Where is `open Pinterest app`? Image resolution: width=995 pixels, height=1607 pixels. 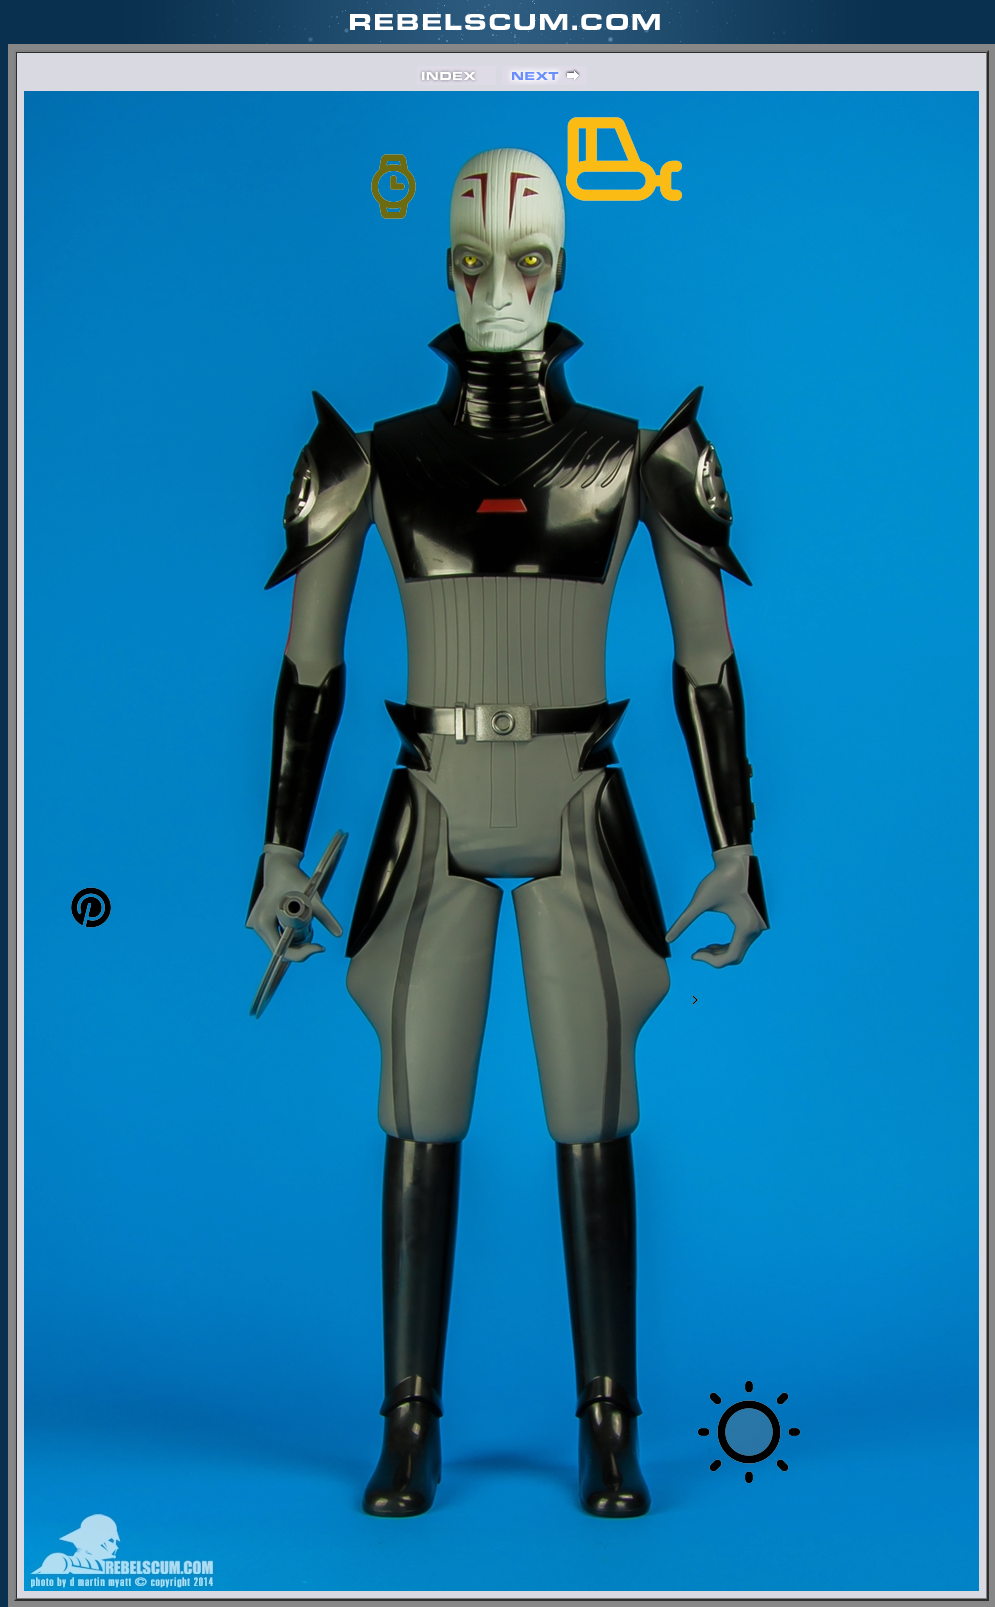
open Pinterest app is located at coordinates (89, 907).